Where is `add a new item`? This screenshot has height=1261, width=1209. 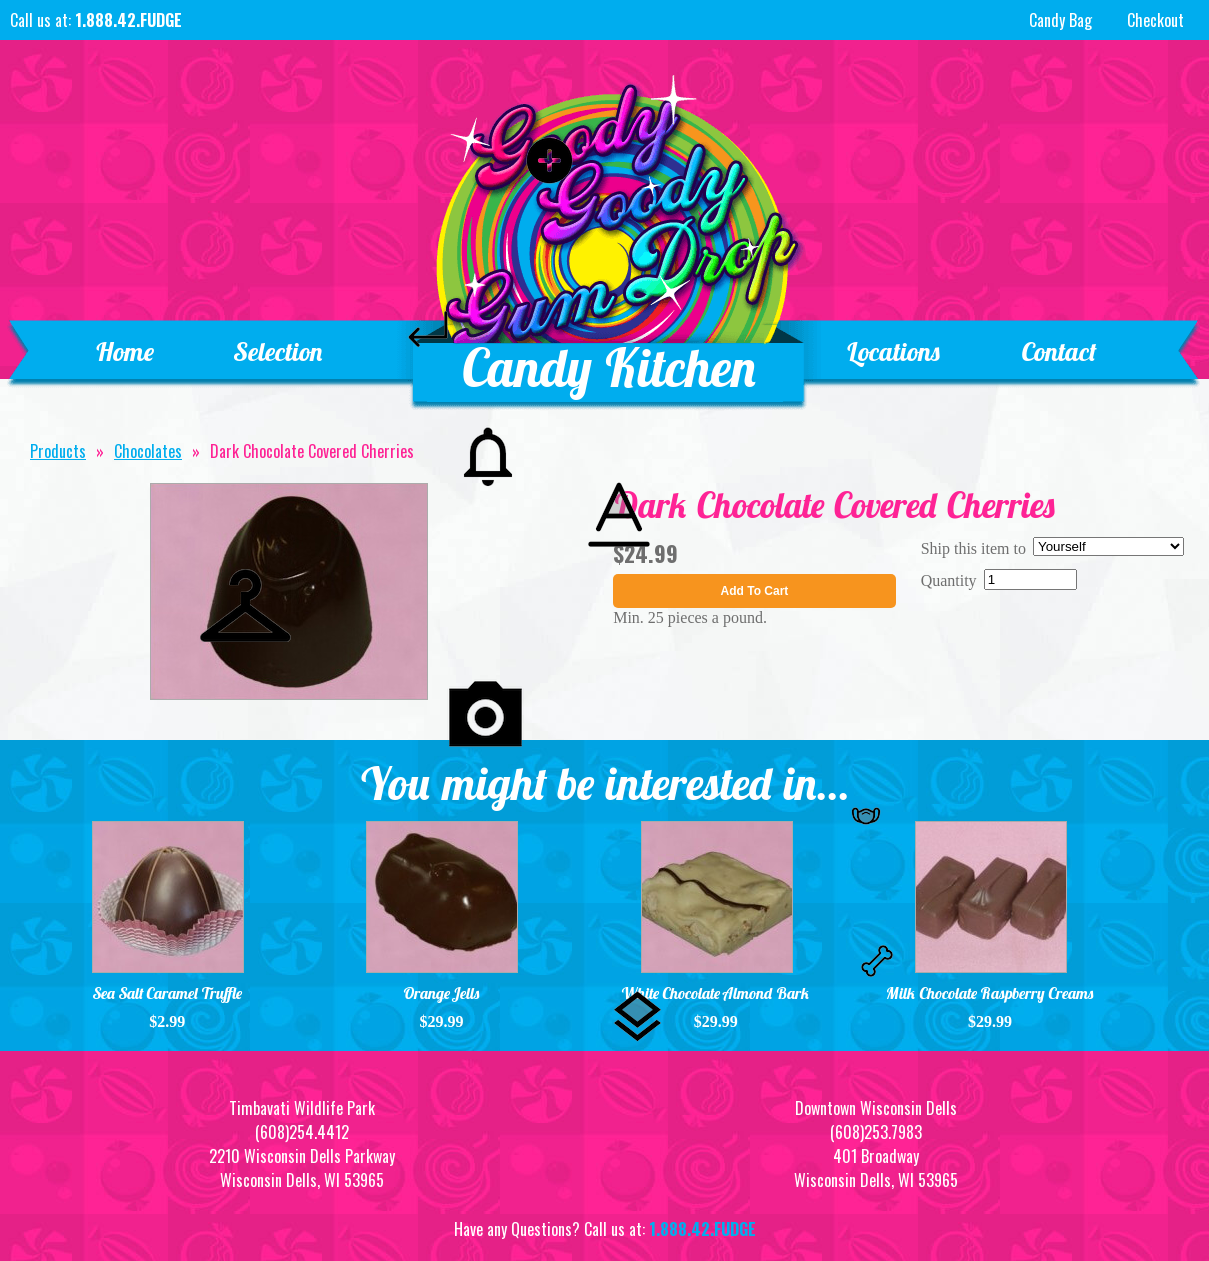 add a new item is located at coordinates (549, 160).